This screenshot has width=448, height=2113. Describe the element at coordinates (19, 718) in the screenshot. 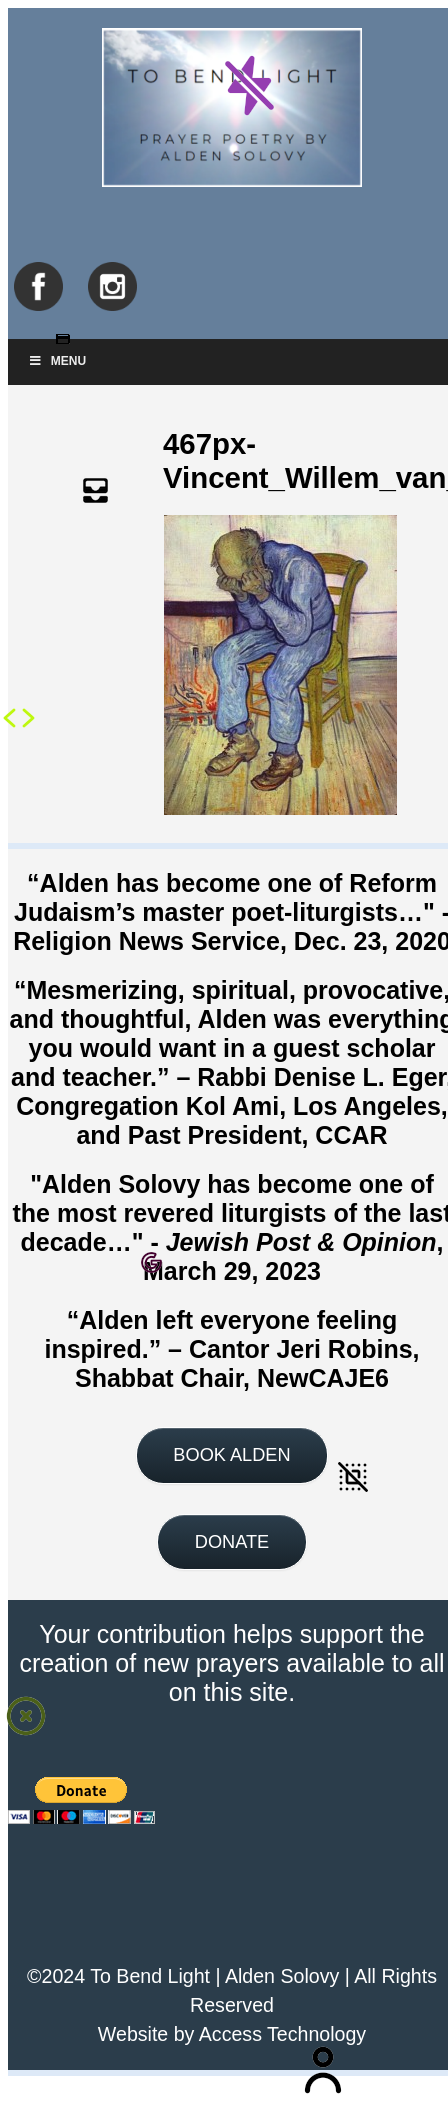

I see `view or edit source code` at that location.